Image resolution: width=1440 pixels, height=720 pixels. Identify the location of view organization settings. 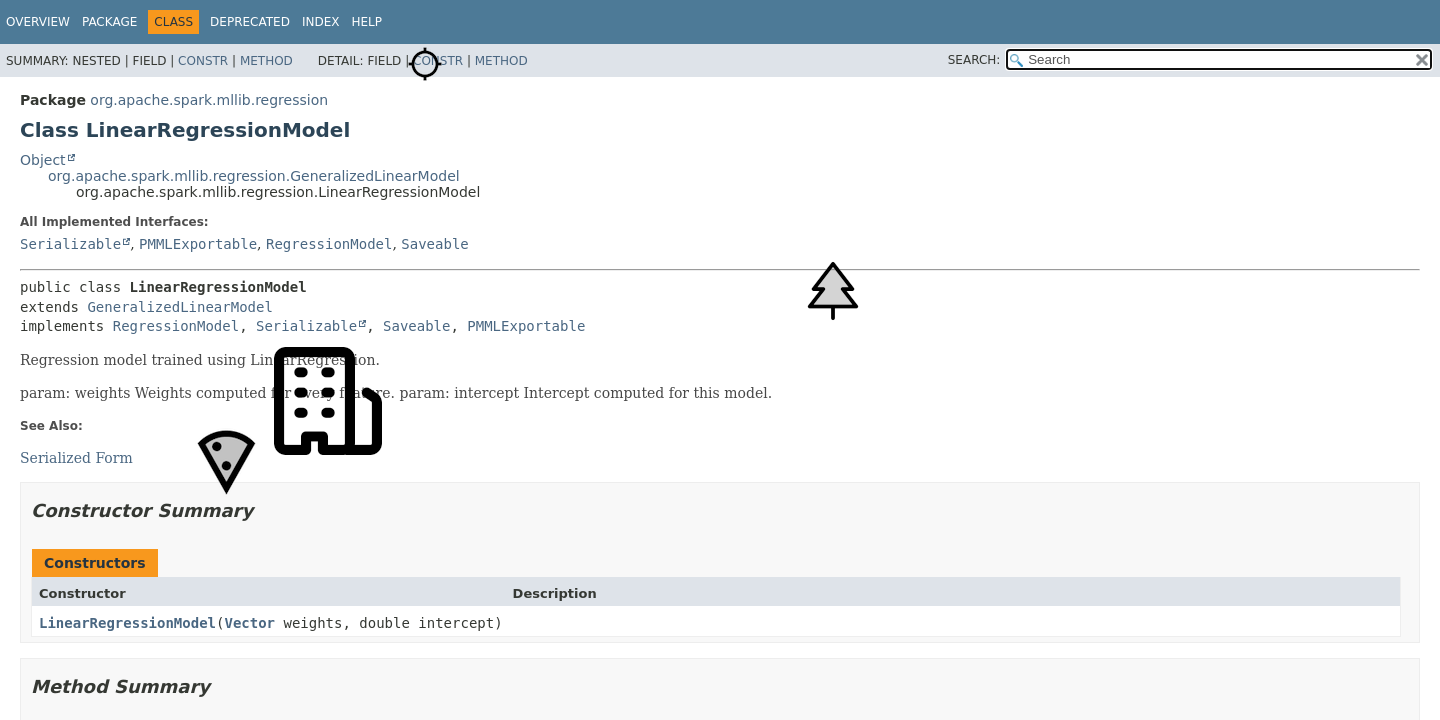
(328, 401).